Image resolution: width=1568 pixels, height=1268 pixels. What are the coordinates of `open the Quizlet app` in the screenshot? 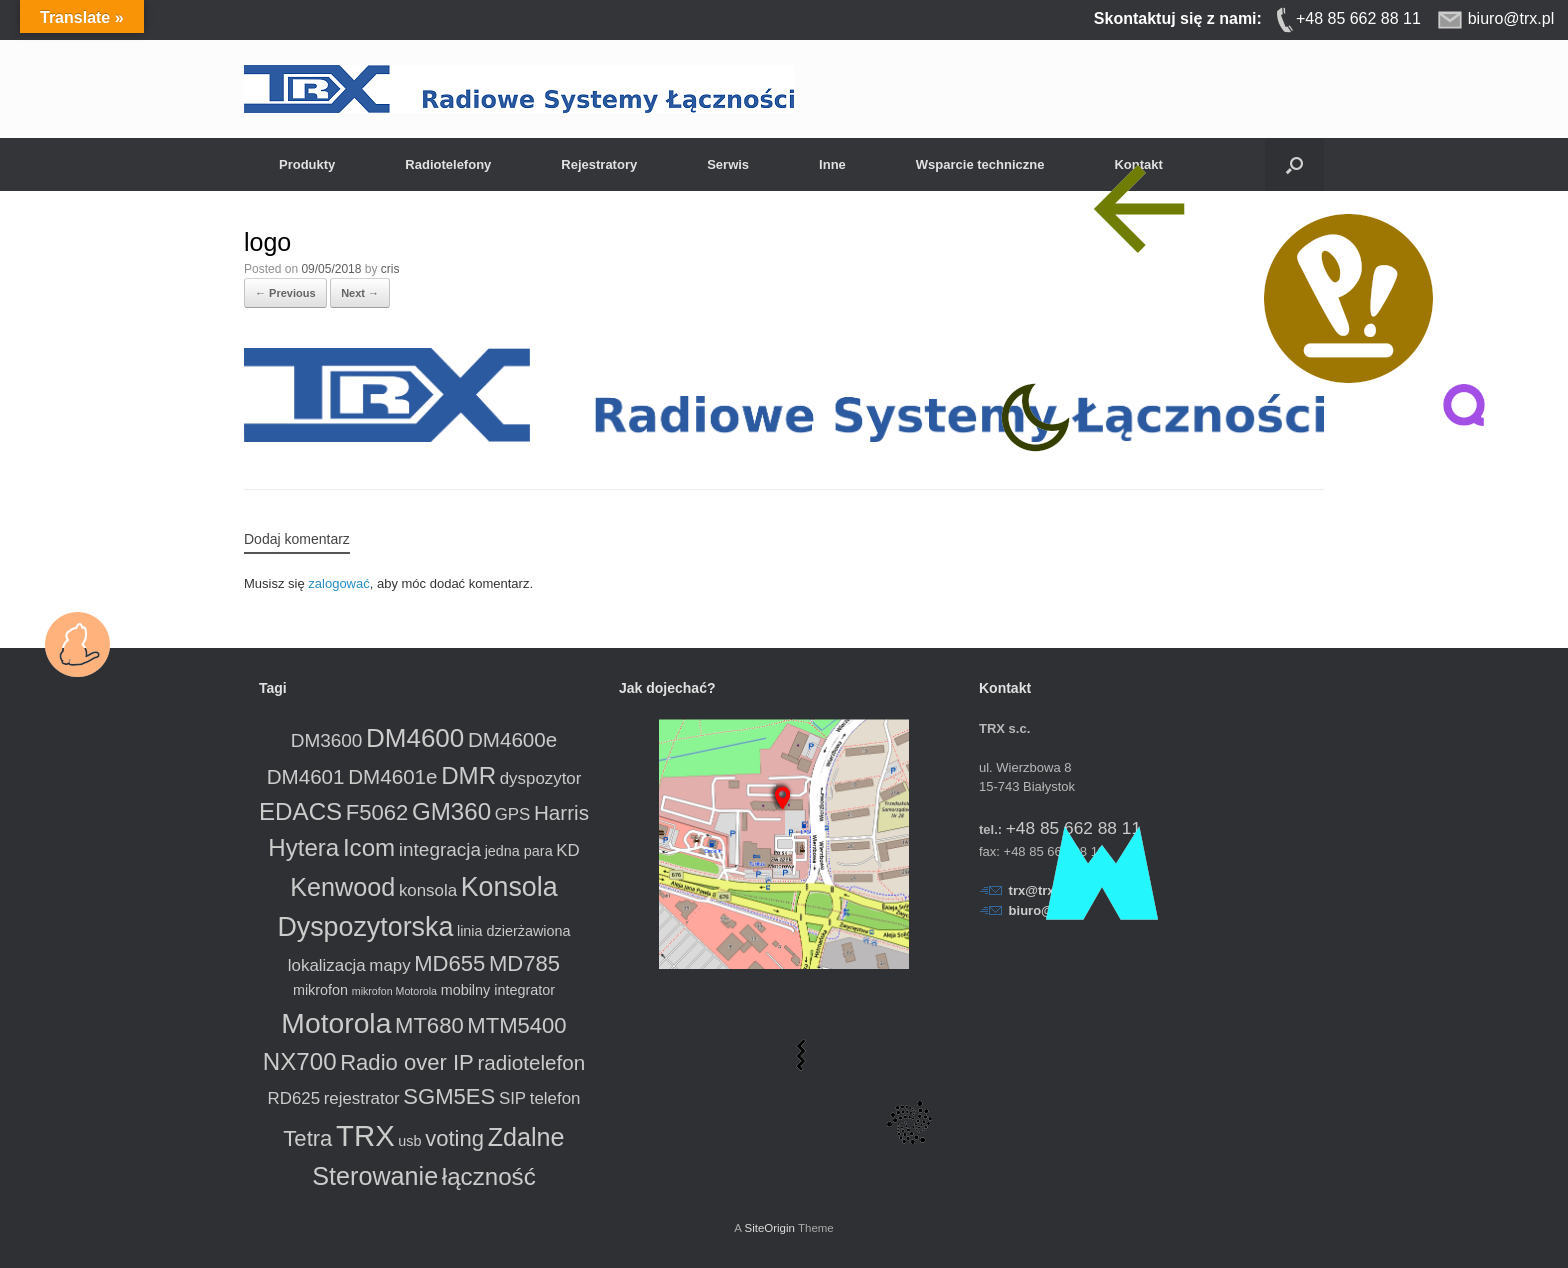 It's located at (1464, 405).